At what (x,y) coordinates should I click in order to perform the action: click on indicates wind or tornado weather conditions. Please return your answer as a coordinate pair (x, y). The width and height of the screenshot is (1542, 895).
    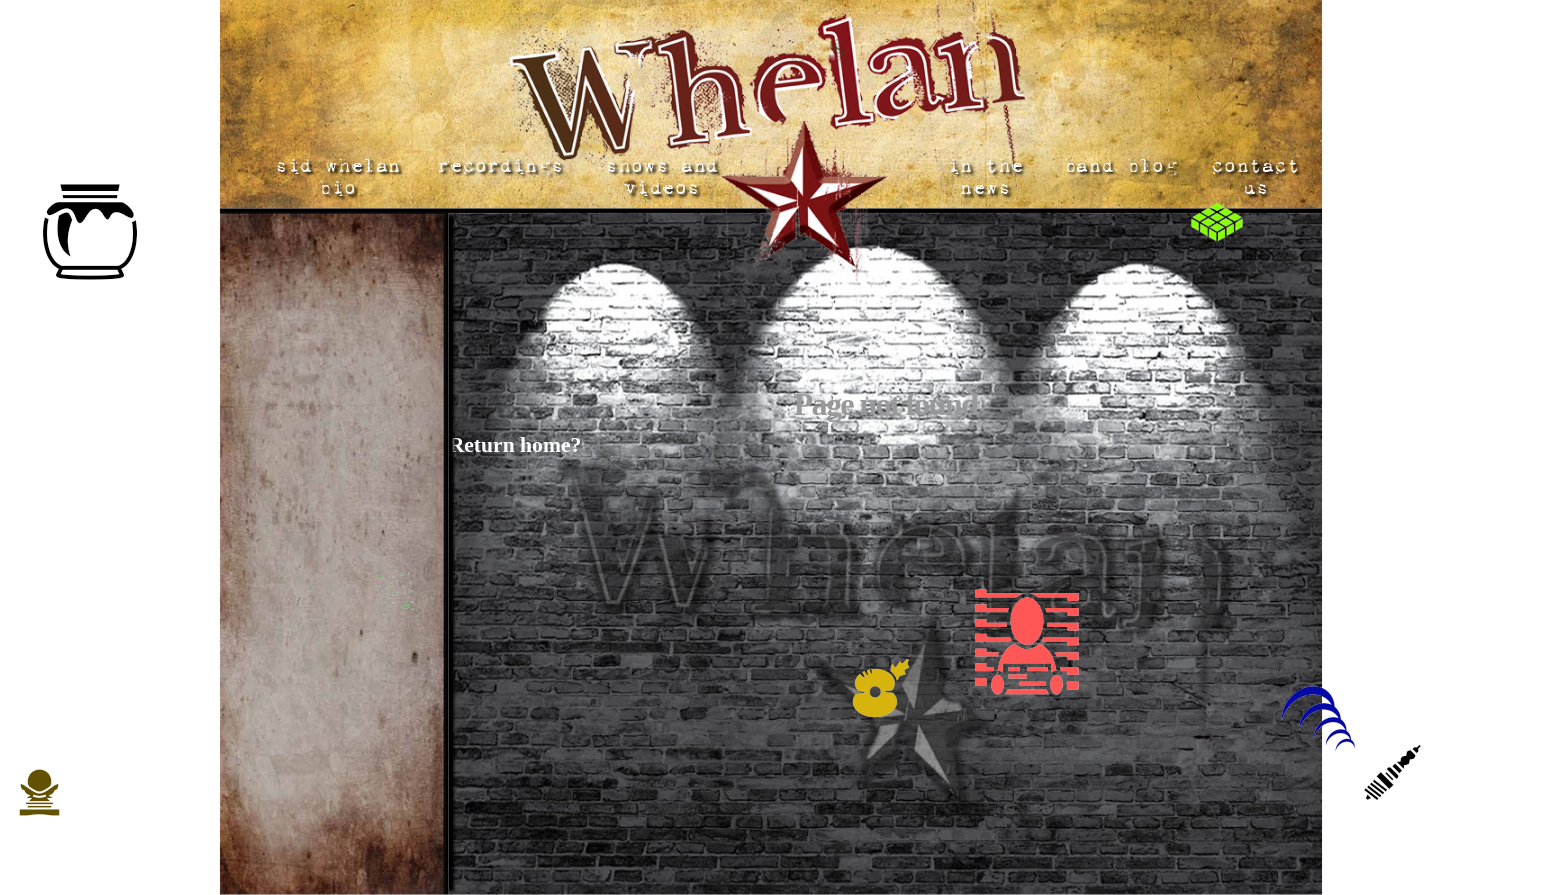
    Looking at the image, I should click on (1318, 719).